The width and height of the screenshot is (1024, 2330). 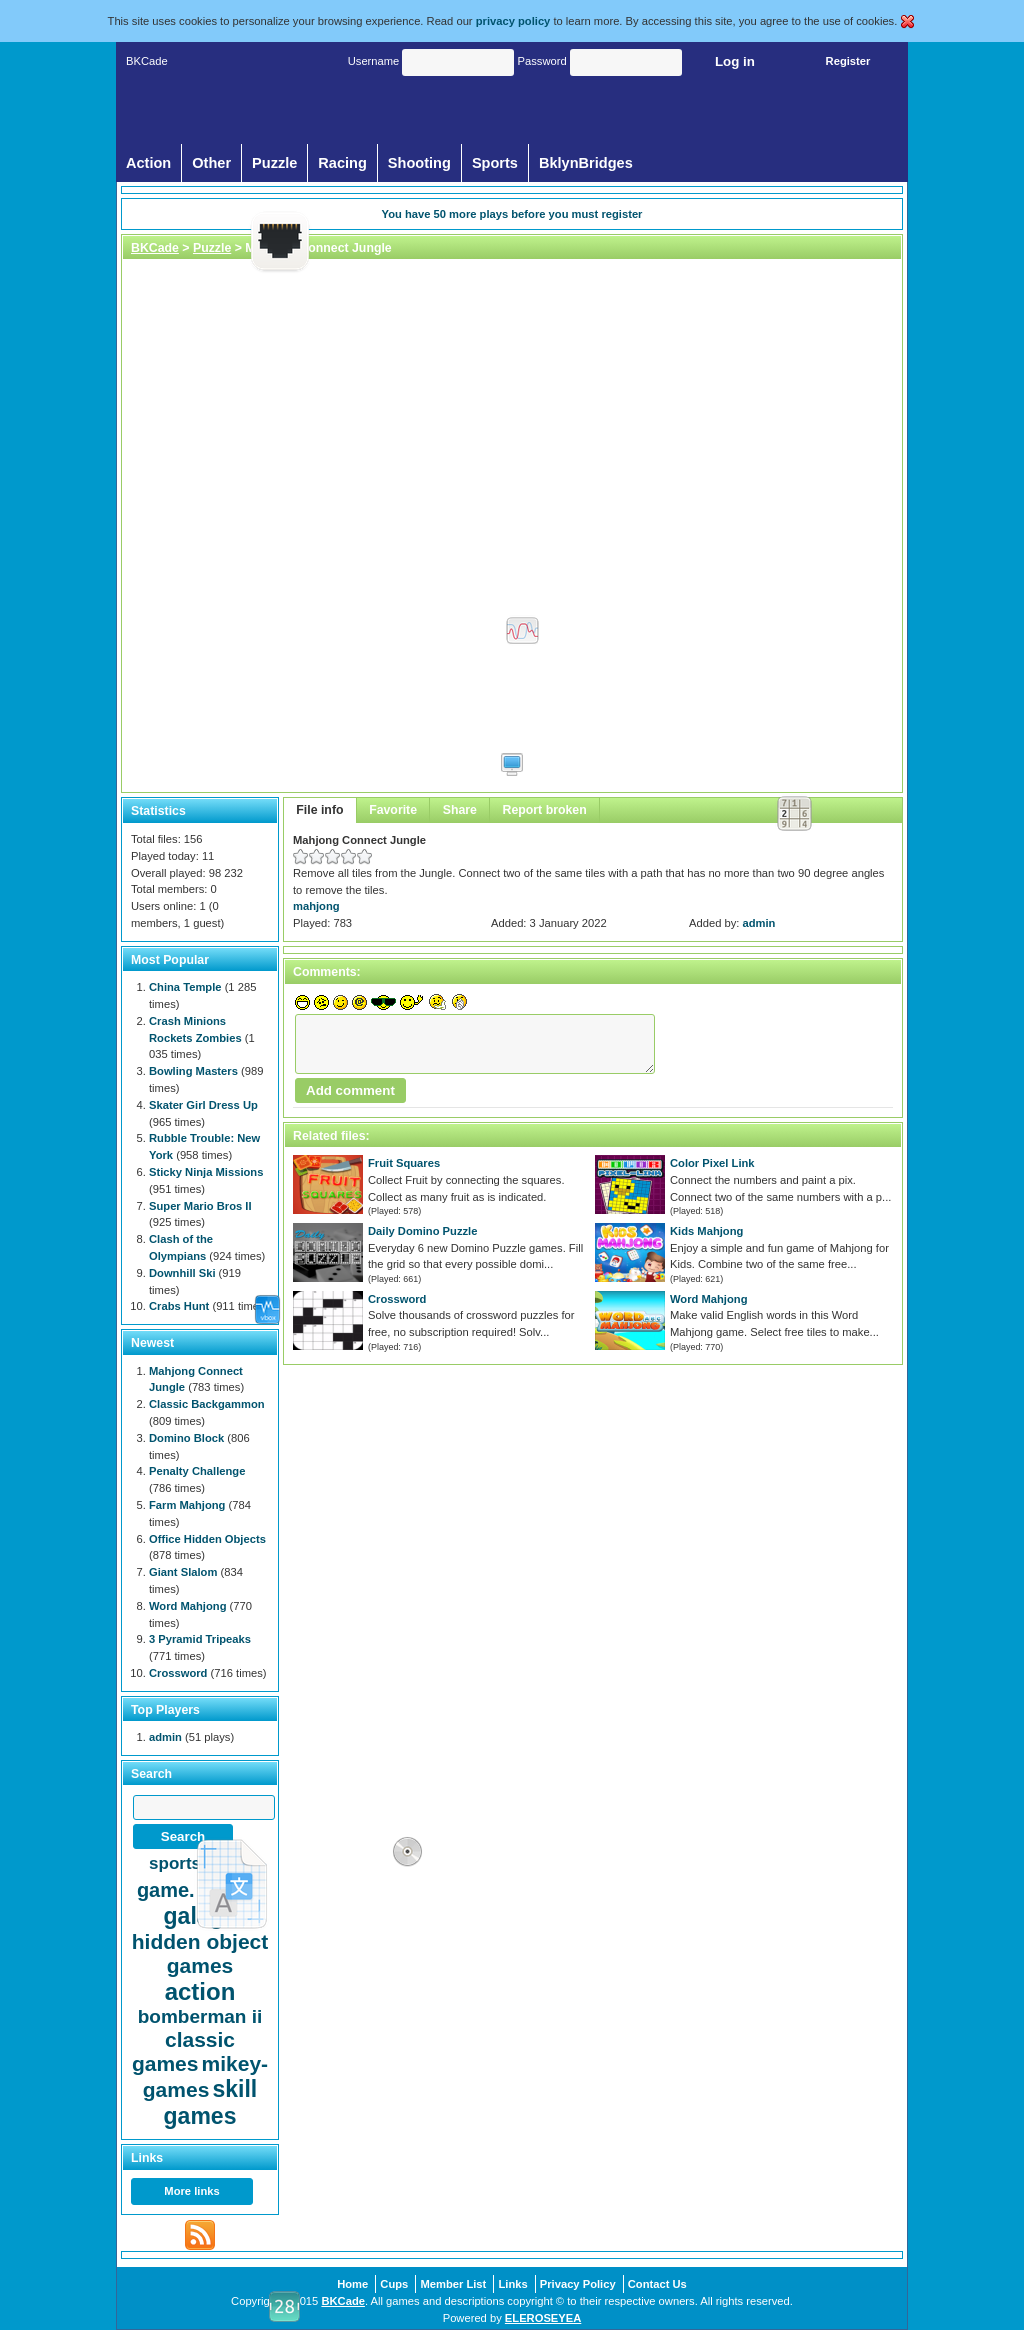 What do you see at coordinates (267, 1309) in the screenshot?
I see `a VirtualBox virtual machine configuration file` at bounding box center [267, 1309].